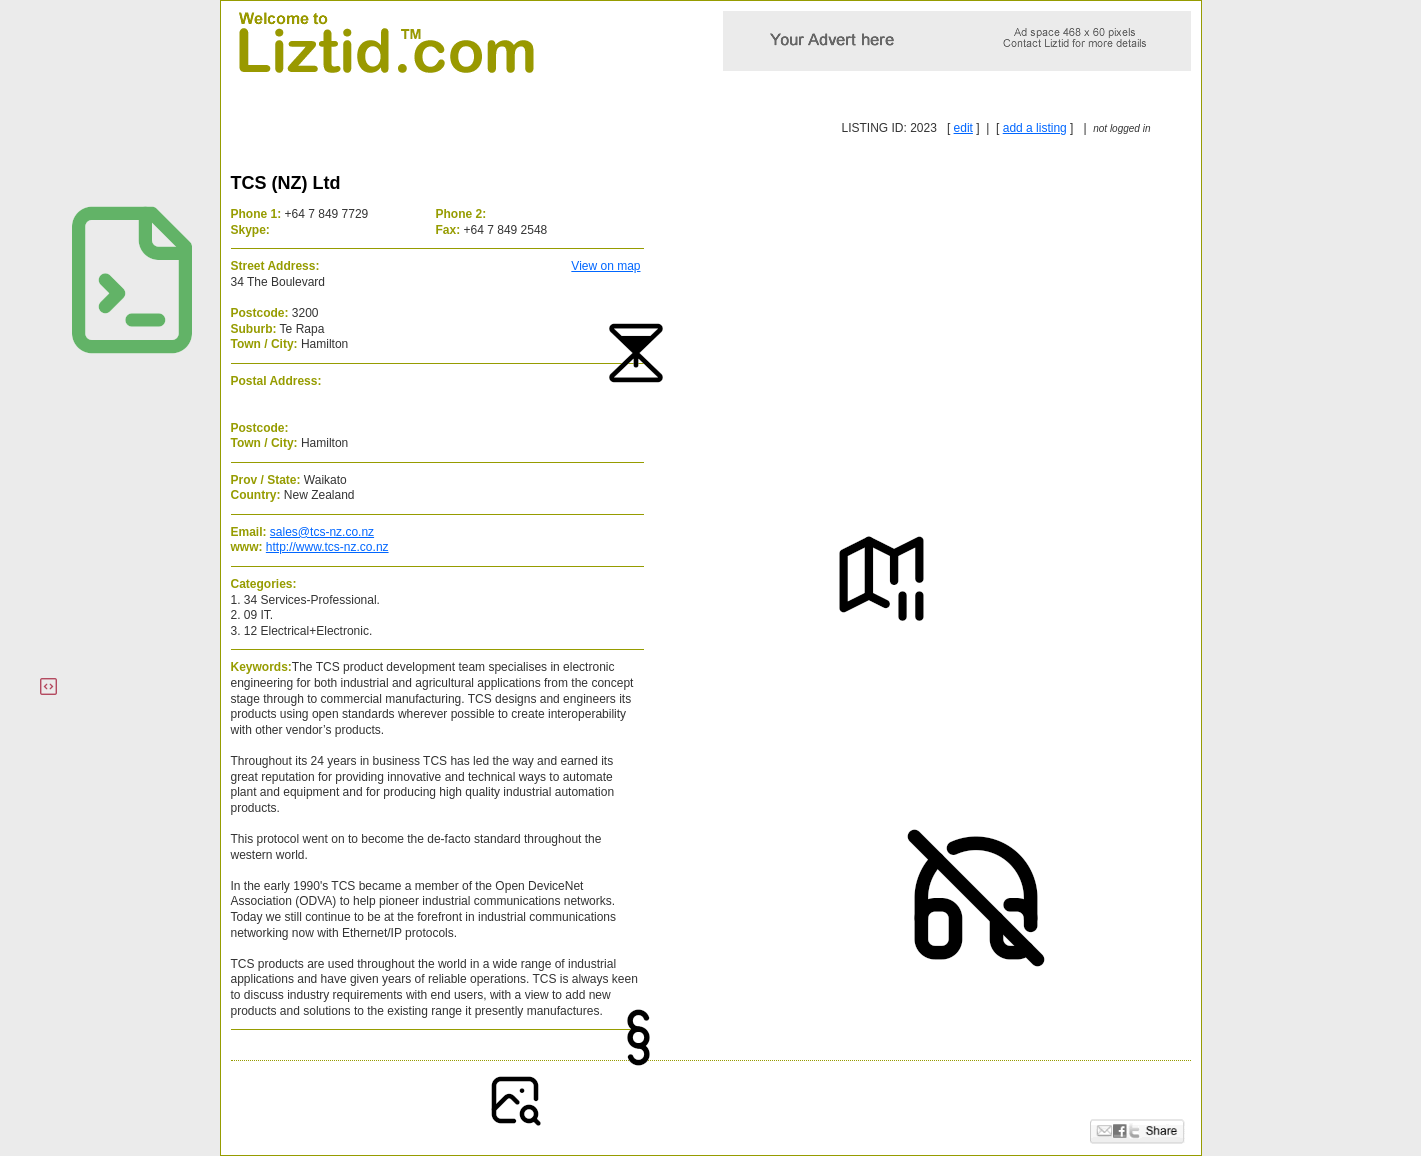  I want to click on open terminal or command line file, so click(132, 280).